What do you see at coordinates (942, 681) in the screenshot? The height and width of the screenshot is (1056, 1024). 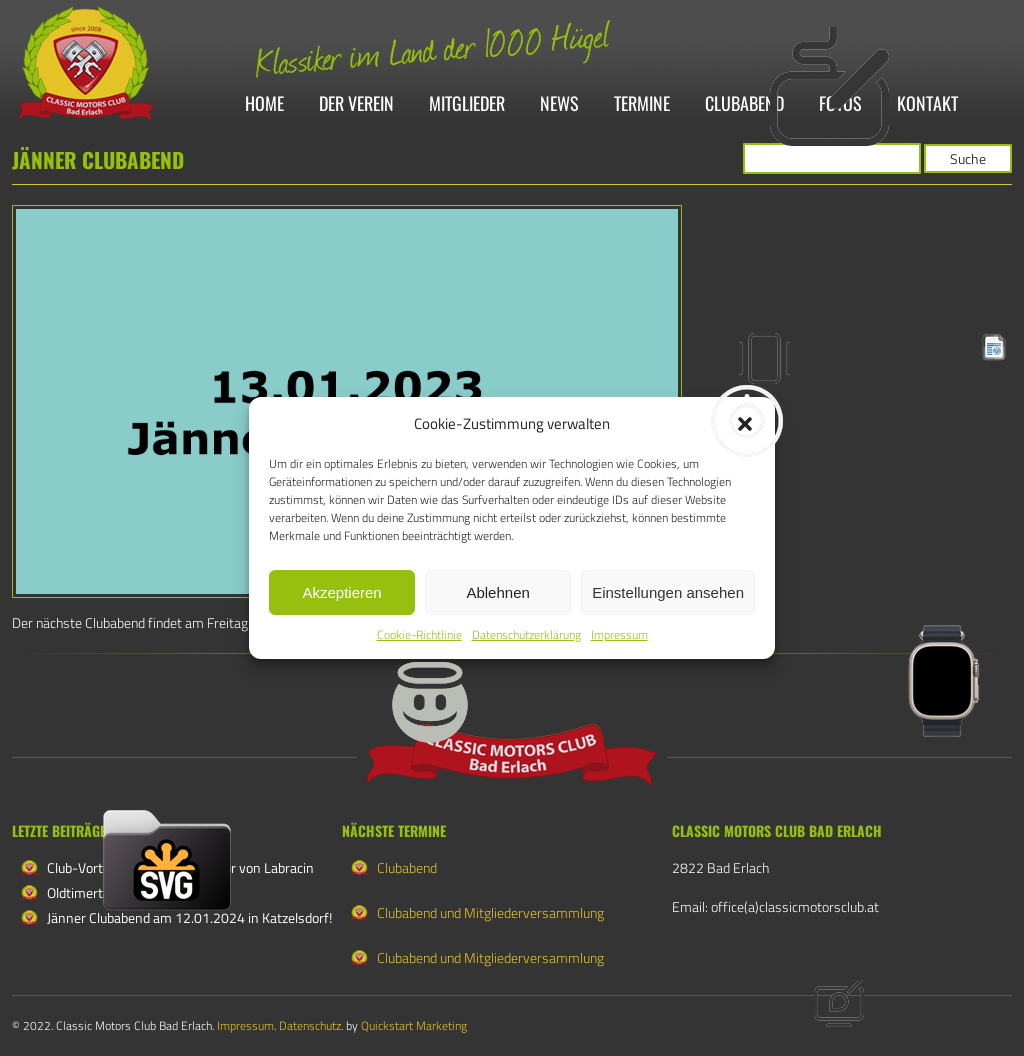 I see `apple watch ultra device icon` at bounding box center [942, 681].